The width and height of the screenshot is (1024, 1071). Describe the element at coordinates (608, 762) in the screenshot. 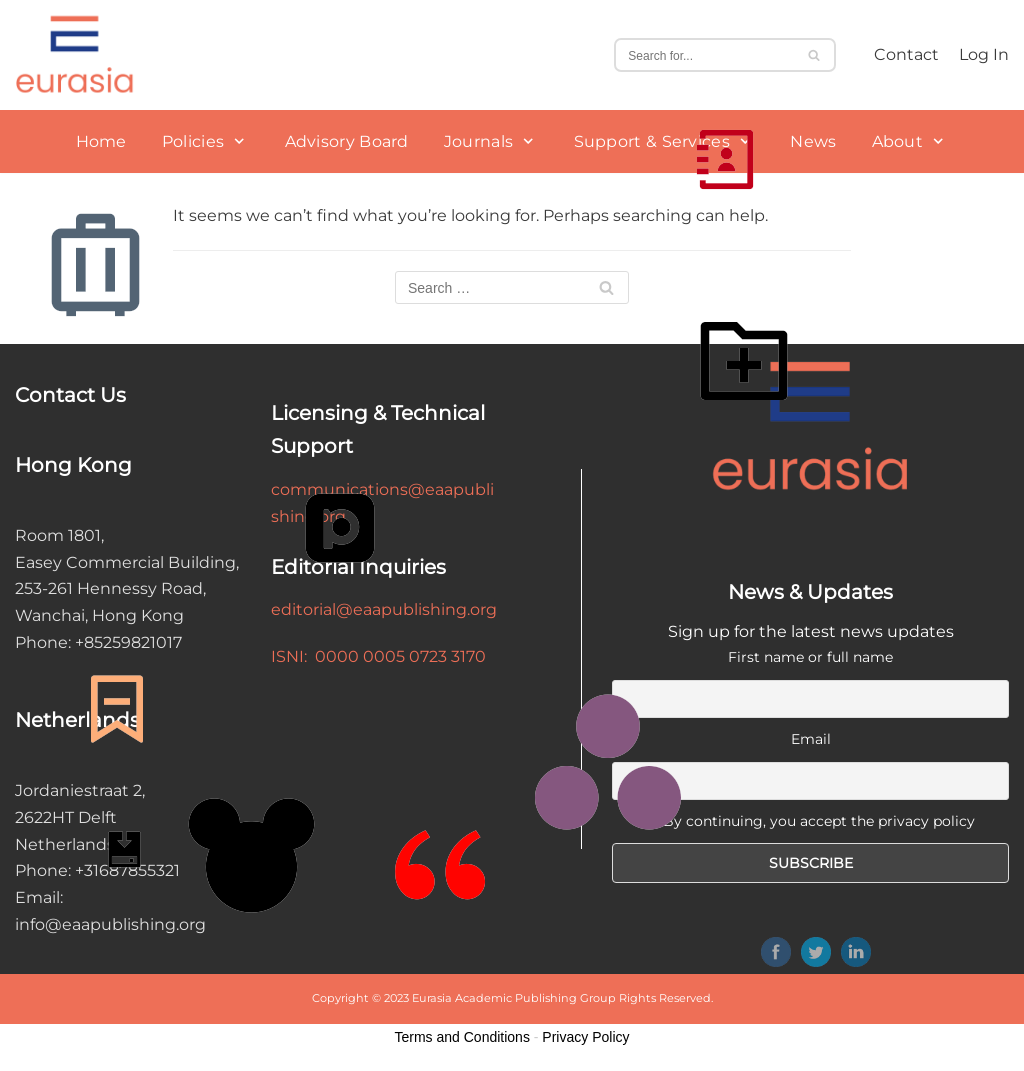

I see `open asana project management app` at that location.